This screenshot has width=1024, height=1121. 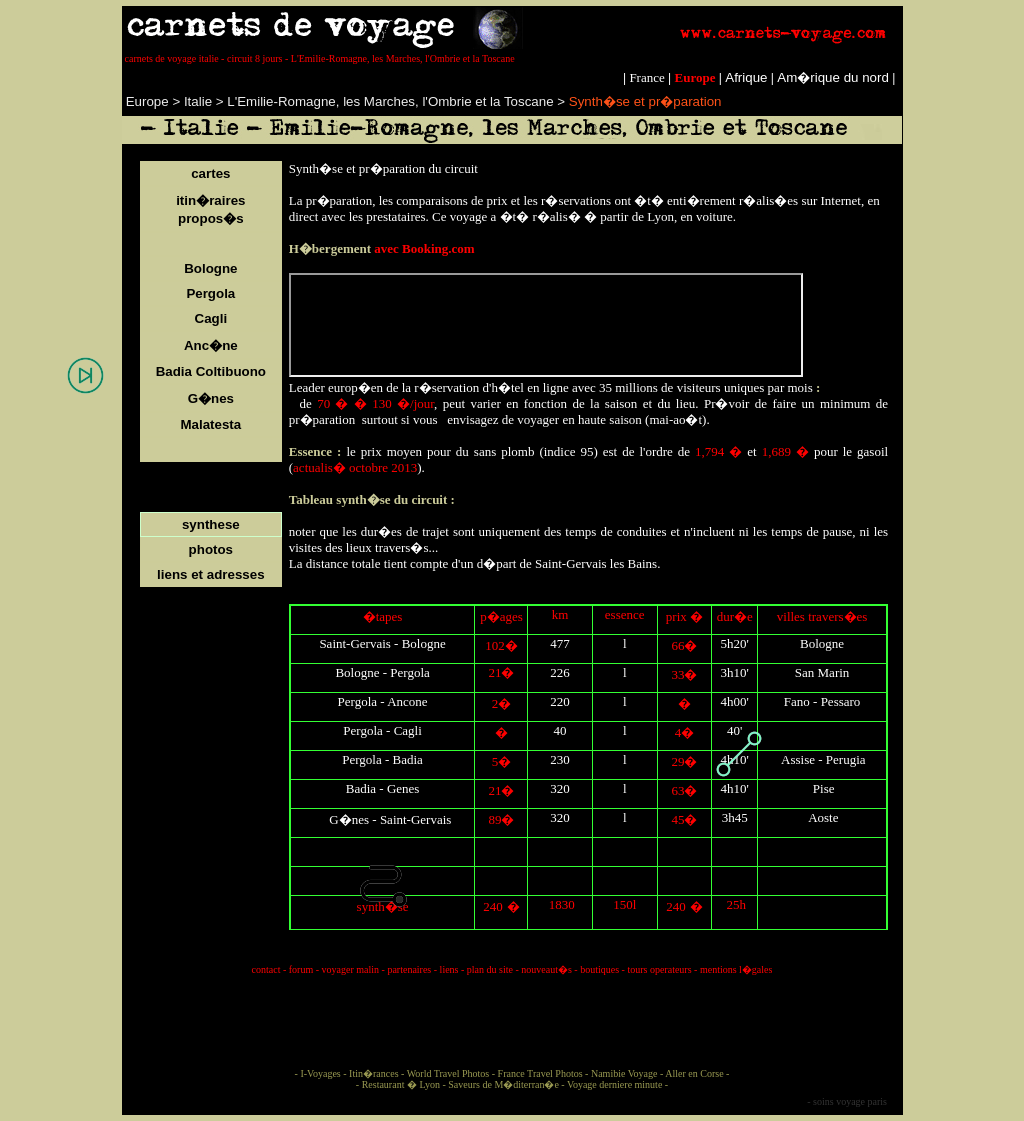 What do you see at coordinates (383, 883) in the screenshot?
I see `view or edit a custom path` at bounding box center [383, 883].